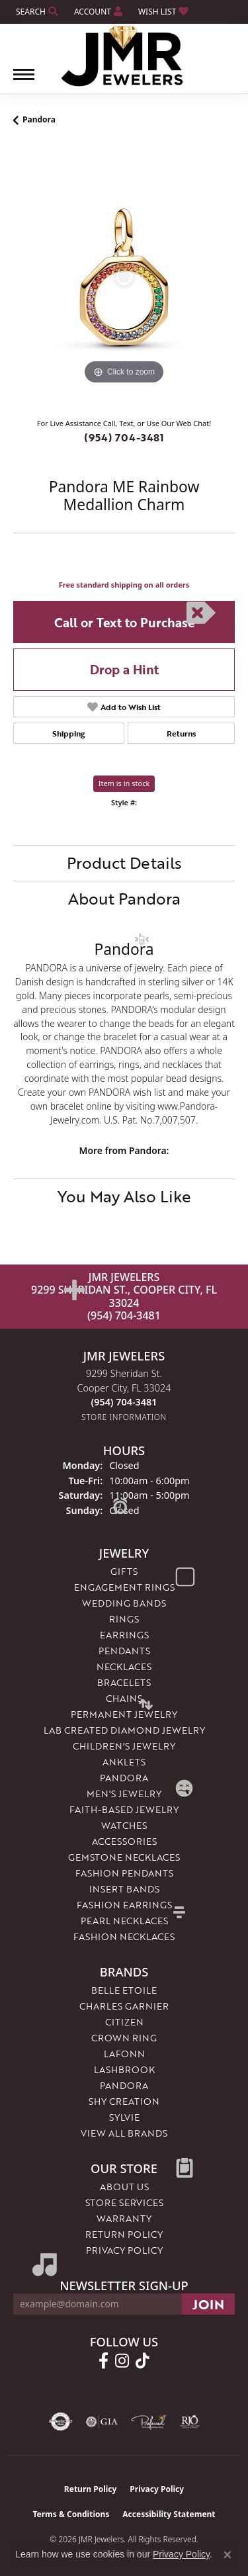 This screenshot has width=248, height=2576. I want to click on indicates active cellular network connection, so click(142, 939).